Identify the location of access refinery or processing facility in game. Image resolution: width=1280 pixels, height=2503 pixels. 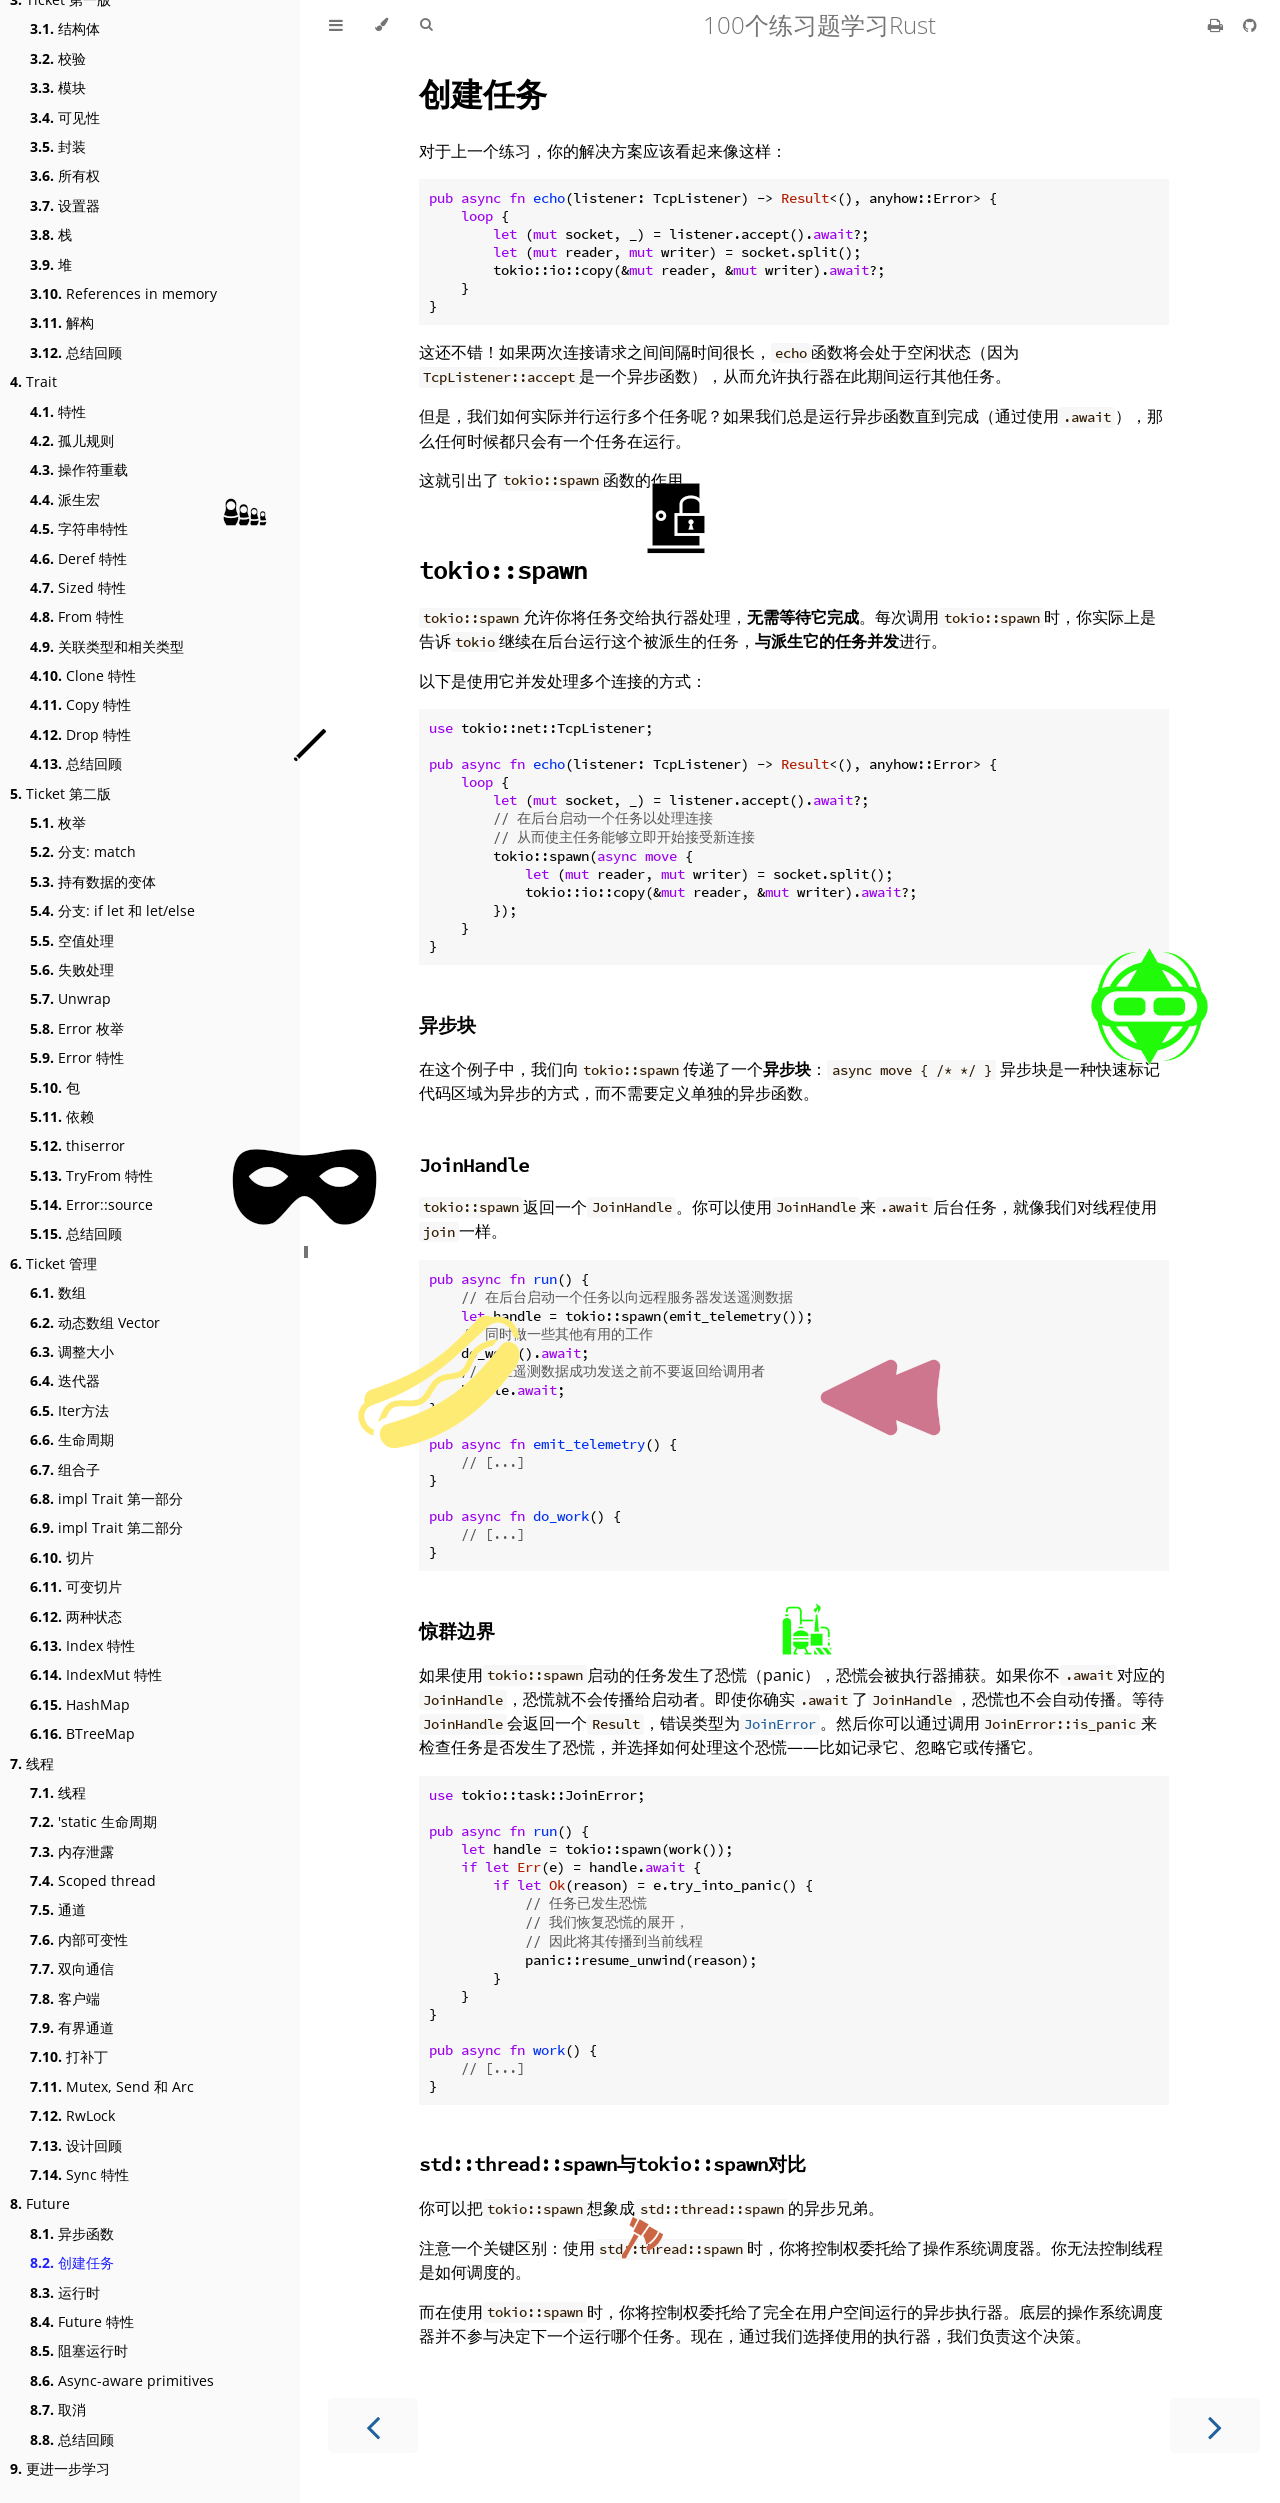
(807, 1629).